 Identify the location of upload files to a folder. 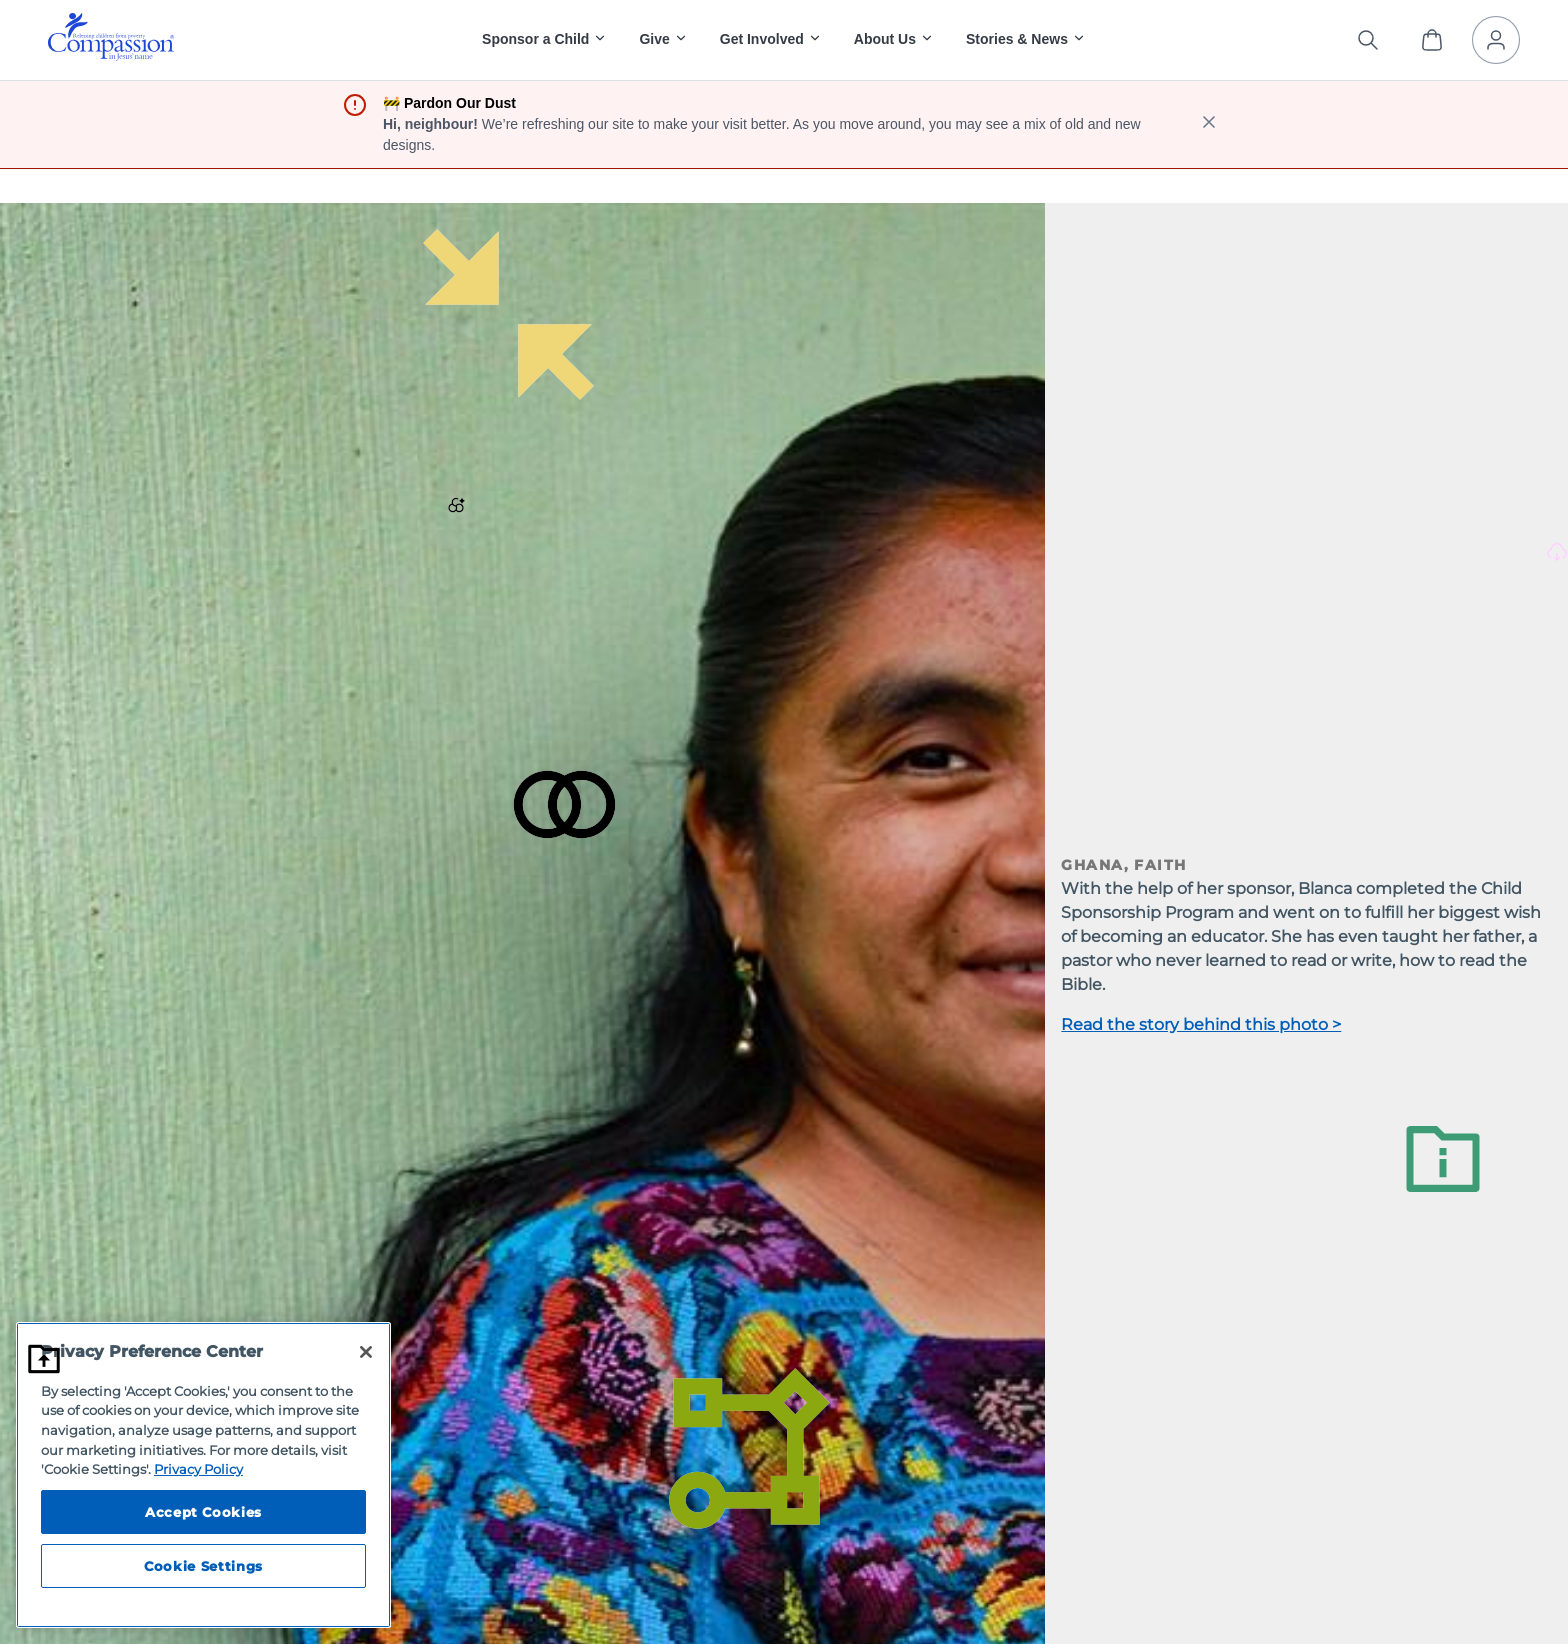
(44, 1359).